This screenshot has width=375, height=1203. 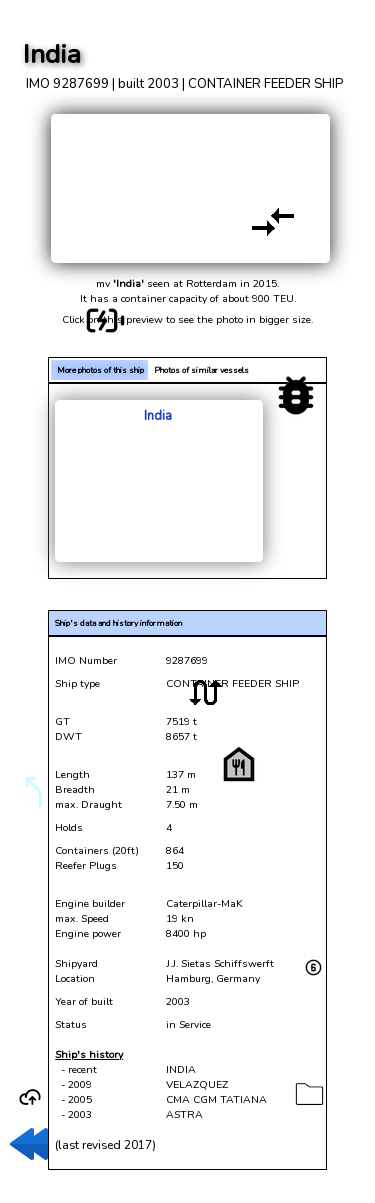 I want to click on open file folder, so click(x=309, y=1093).